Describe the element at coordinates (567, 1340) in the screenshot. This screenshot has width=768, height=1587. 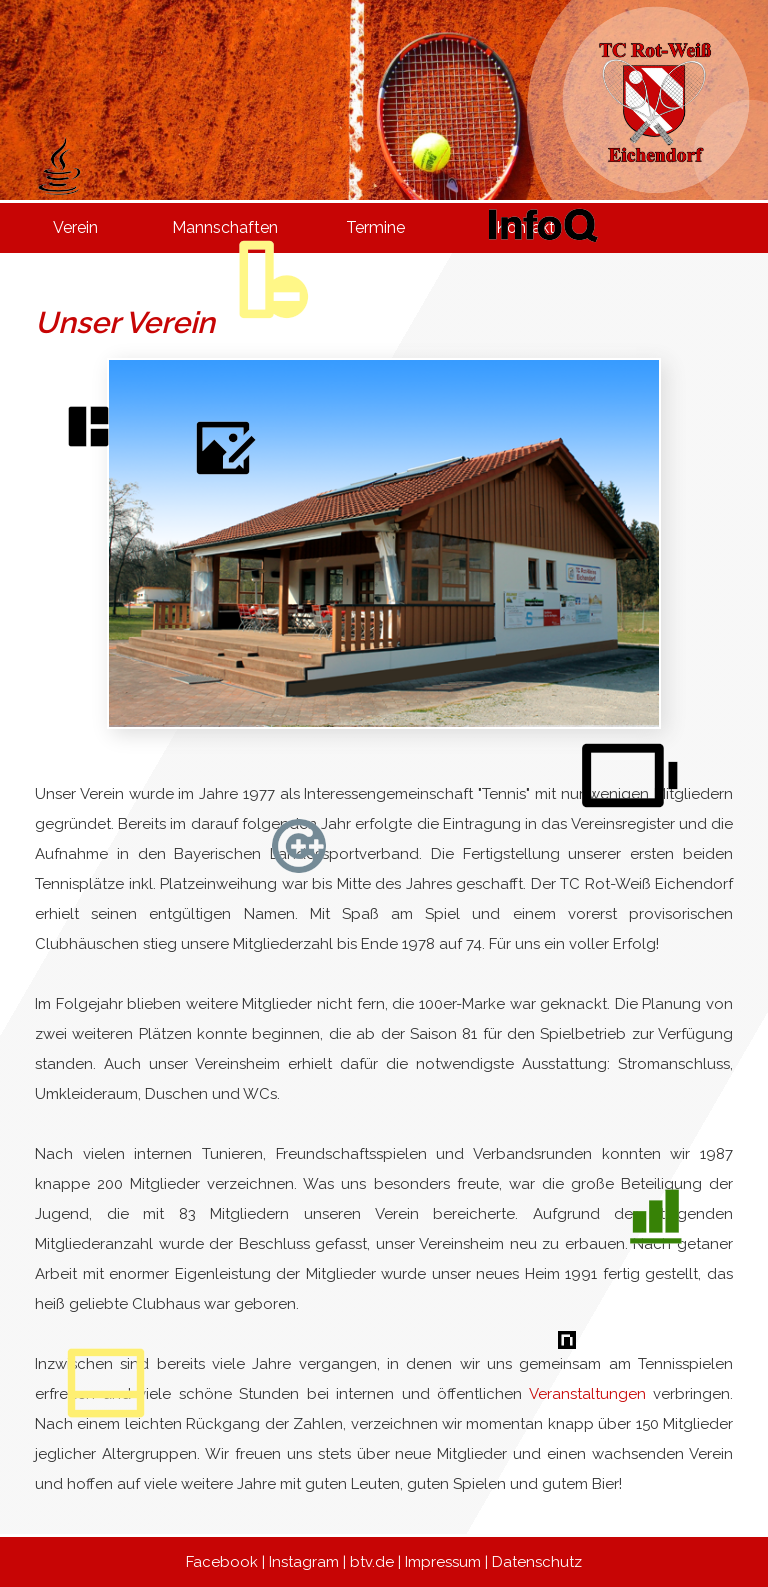
I see `visit NameMC website` at that location.